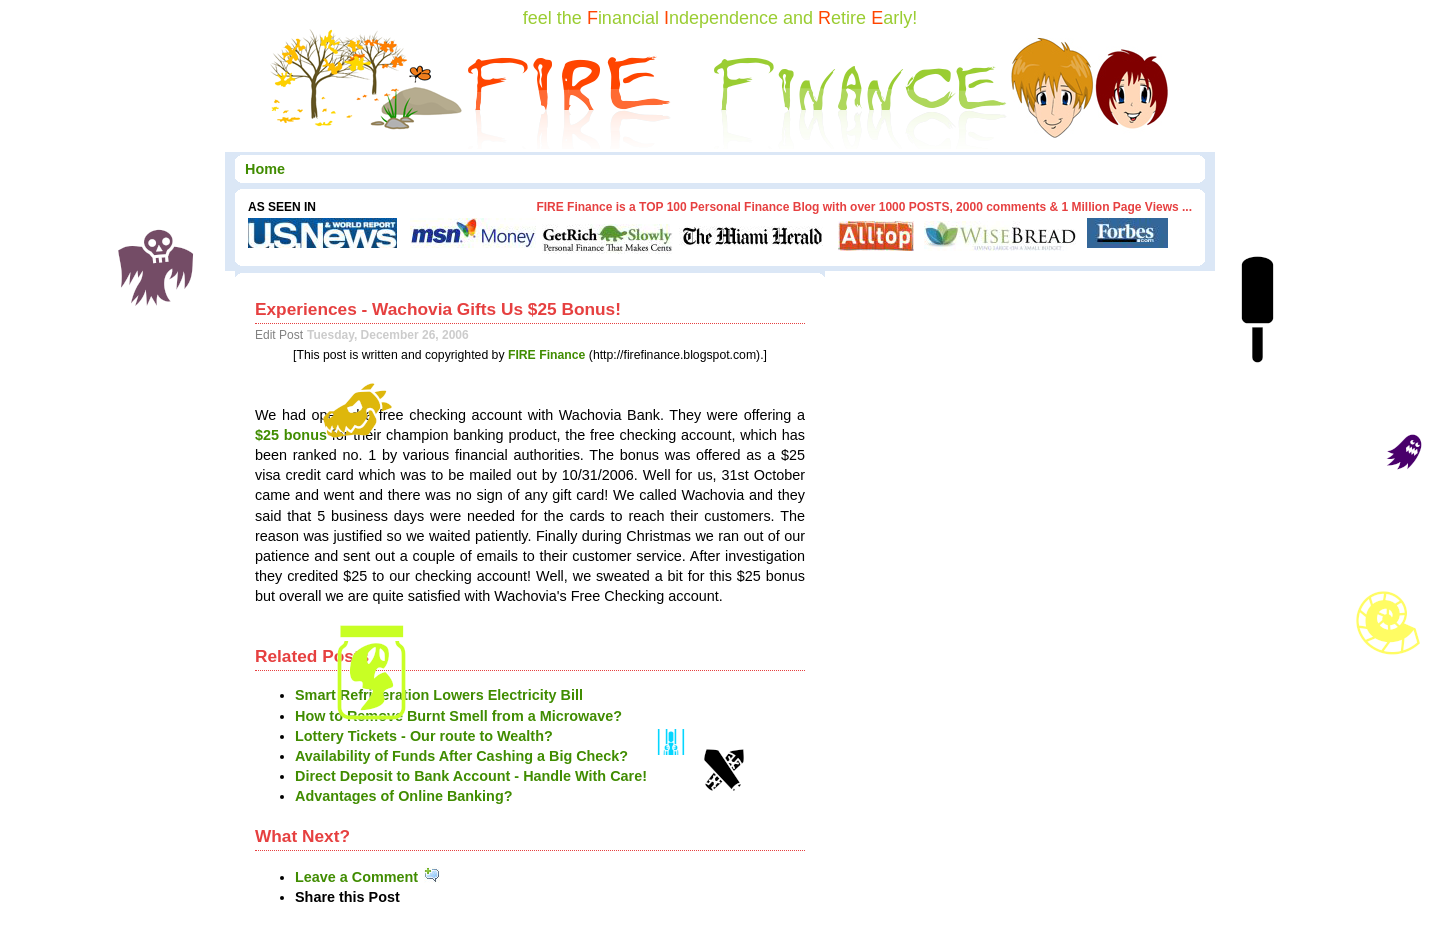 Image resolution: width=1440 pixels, height=927 pixels. I want to click on access dragon or beast-related game content, so click(357, 410).